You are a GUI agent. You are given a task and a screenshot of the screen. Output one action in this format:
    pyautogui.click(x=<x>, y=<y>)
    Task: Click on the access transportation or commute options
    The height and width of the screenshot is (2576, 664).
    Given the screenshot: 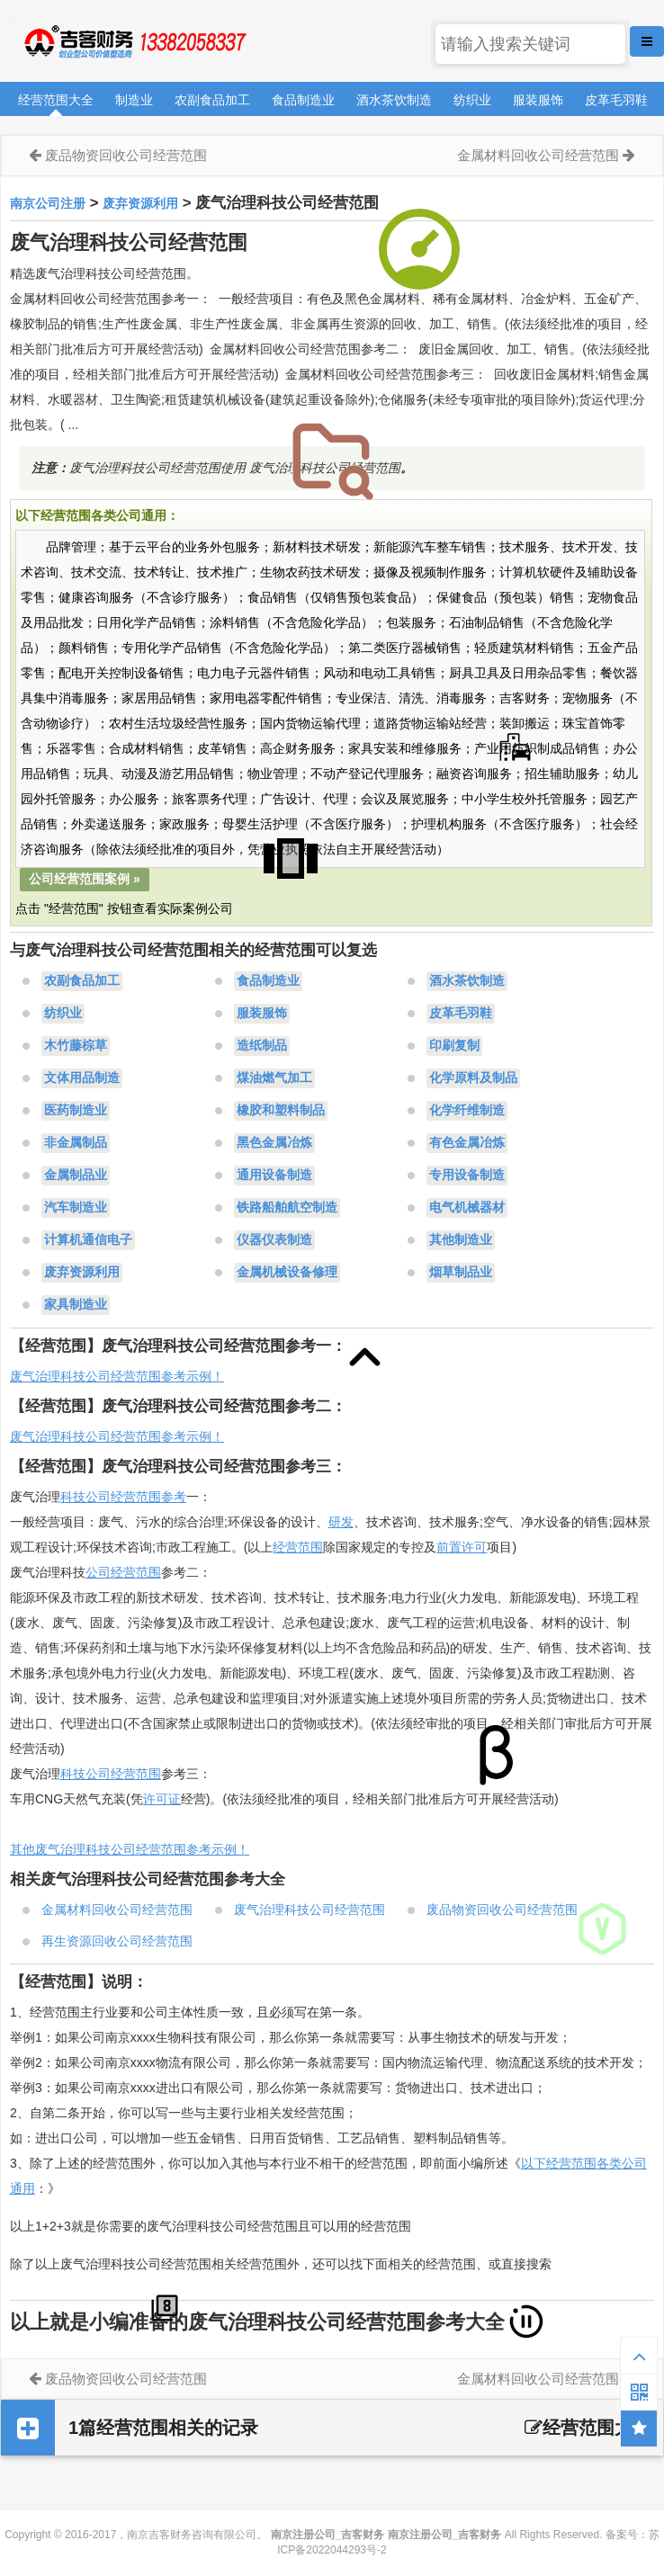 What is the action you would take?
    pyautogui.click(x=515, y=747)
    